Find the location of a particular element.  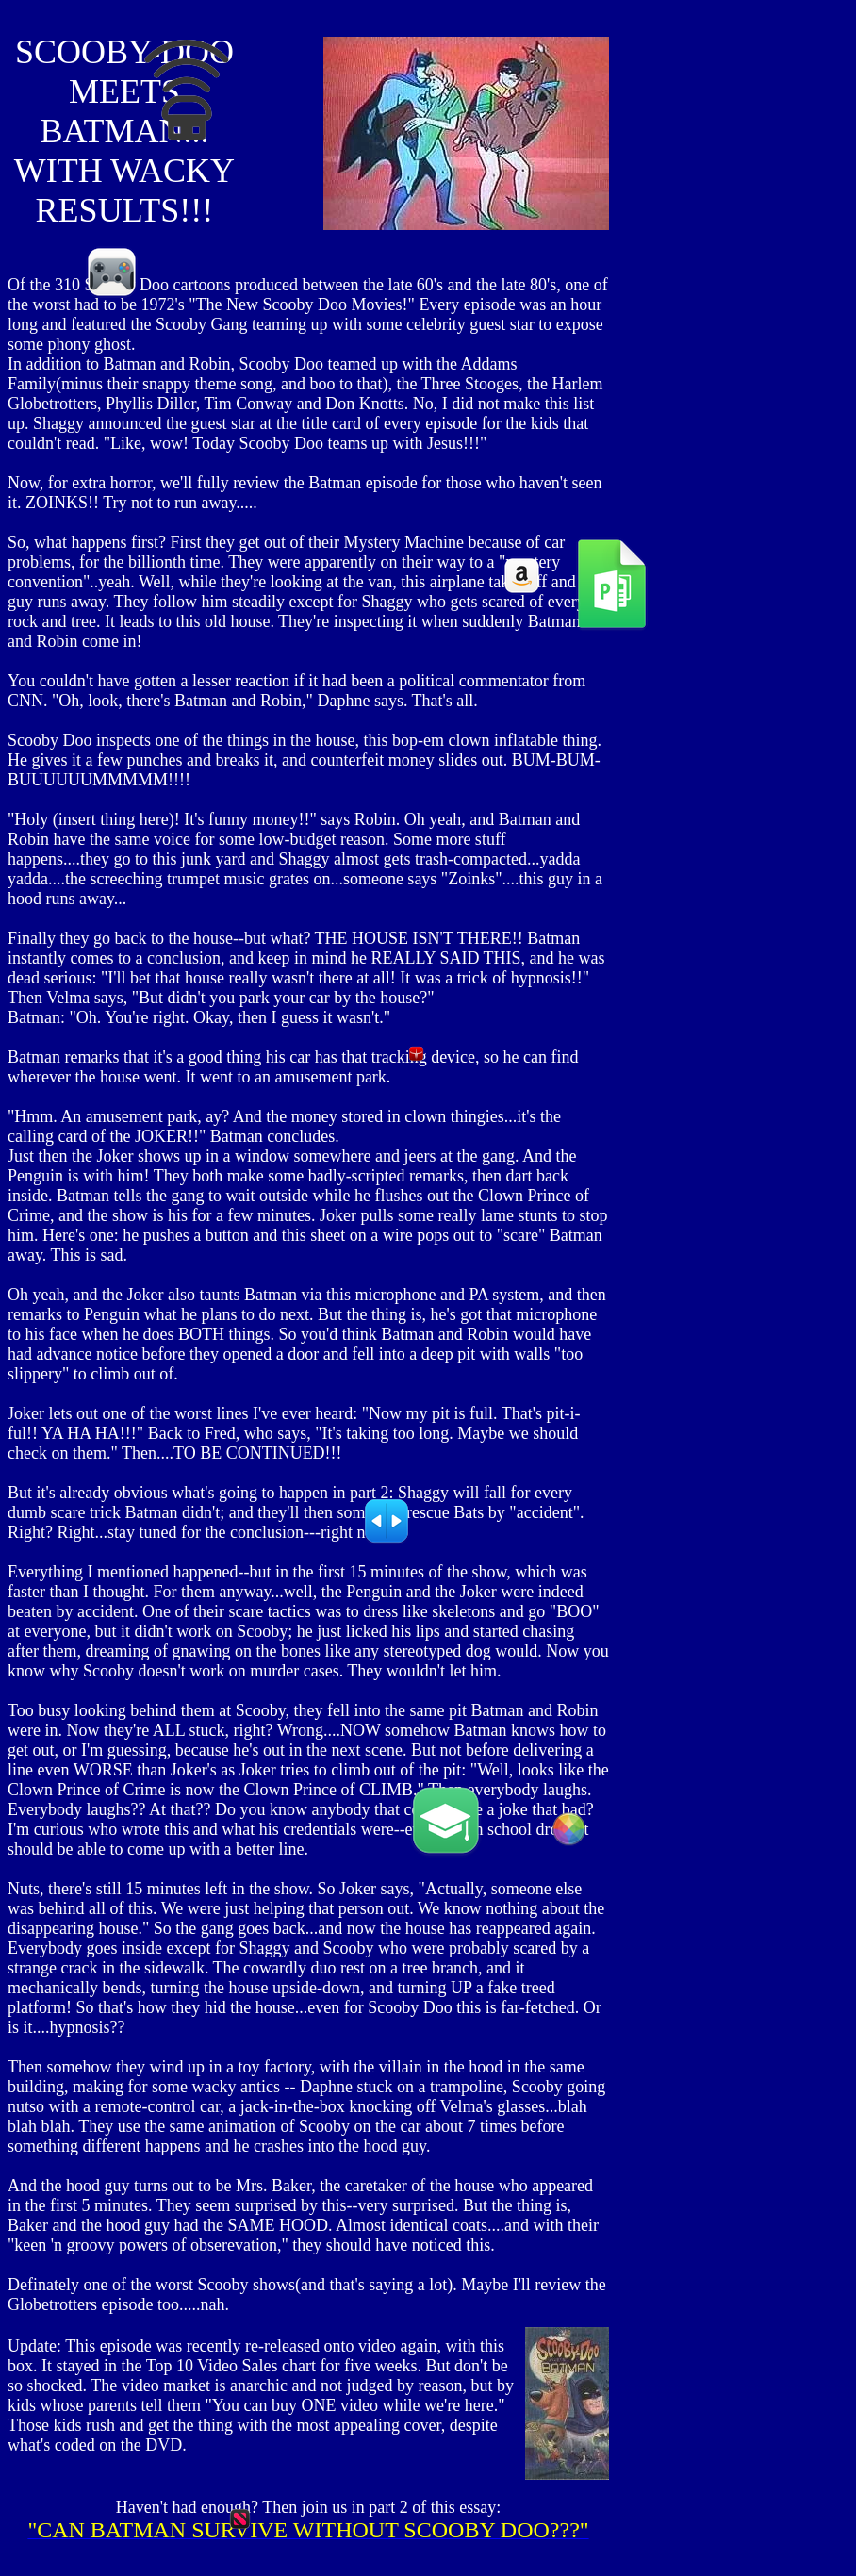

game controller input device settings is located at coordinates (111, 272).